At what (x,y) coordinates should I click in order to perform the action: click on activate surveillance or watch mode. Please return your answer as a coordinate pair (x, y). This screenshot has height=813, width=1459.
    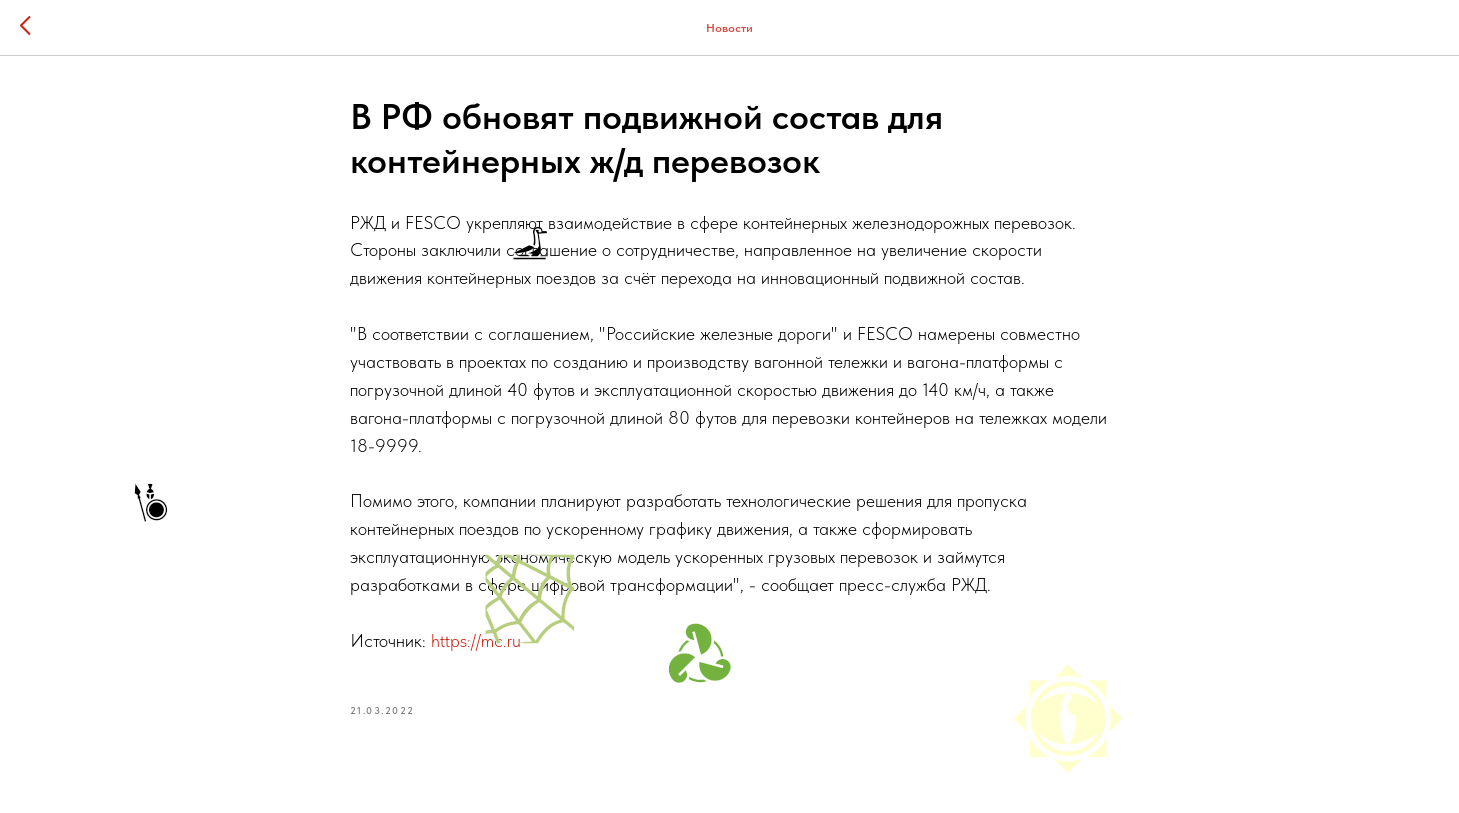
    Looking at the image, I should click on (1068, 718).